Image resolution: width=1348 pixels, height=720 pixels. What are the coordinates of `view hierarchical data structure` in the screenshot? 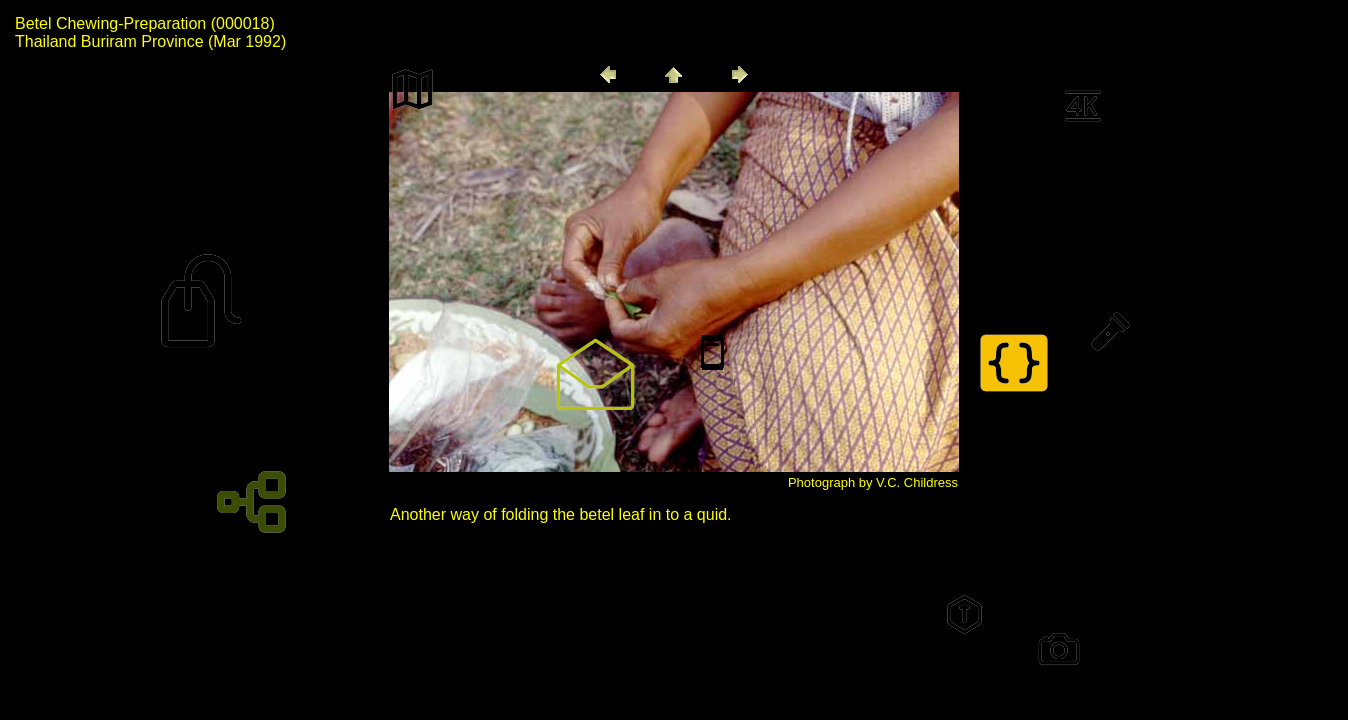 It's located at (255, 502).